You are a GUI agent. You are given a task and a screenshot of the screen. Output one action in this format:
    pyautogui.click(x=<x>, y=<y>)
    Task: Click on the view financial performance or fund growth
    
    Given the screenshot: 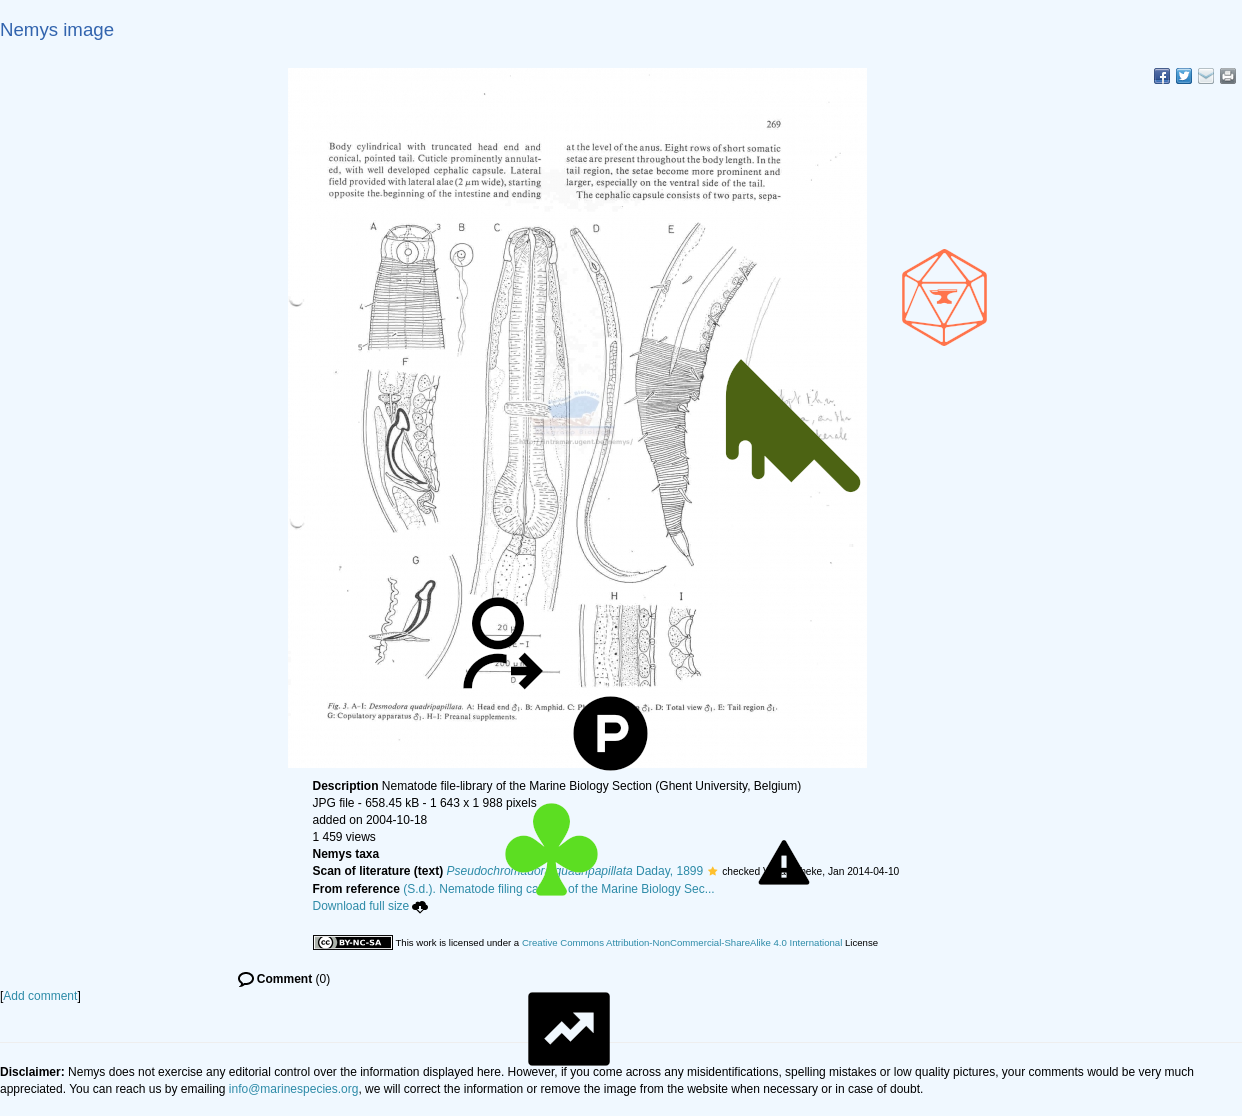 What is the action you would take?
    pyautogui.click(x=569, y=1029)
    